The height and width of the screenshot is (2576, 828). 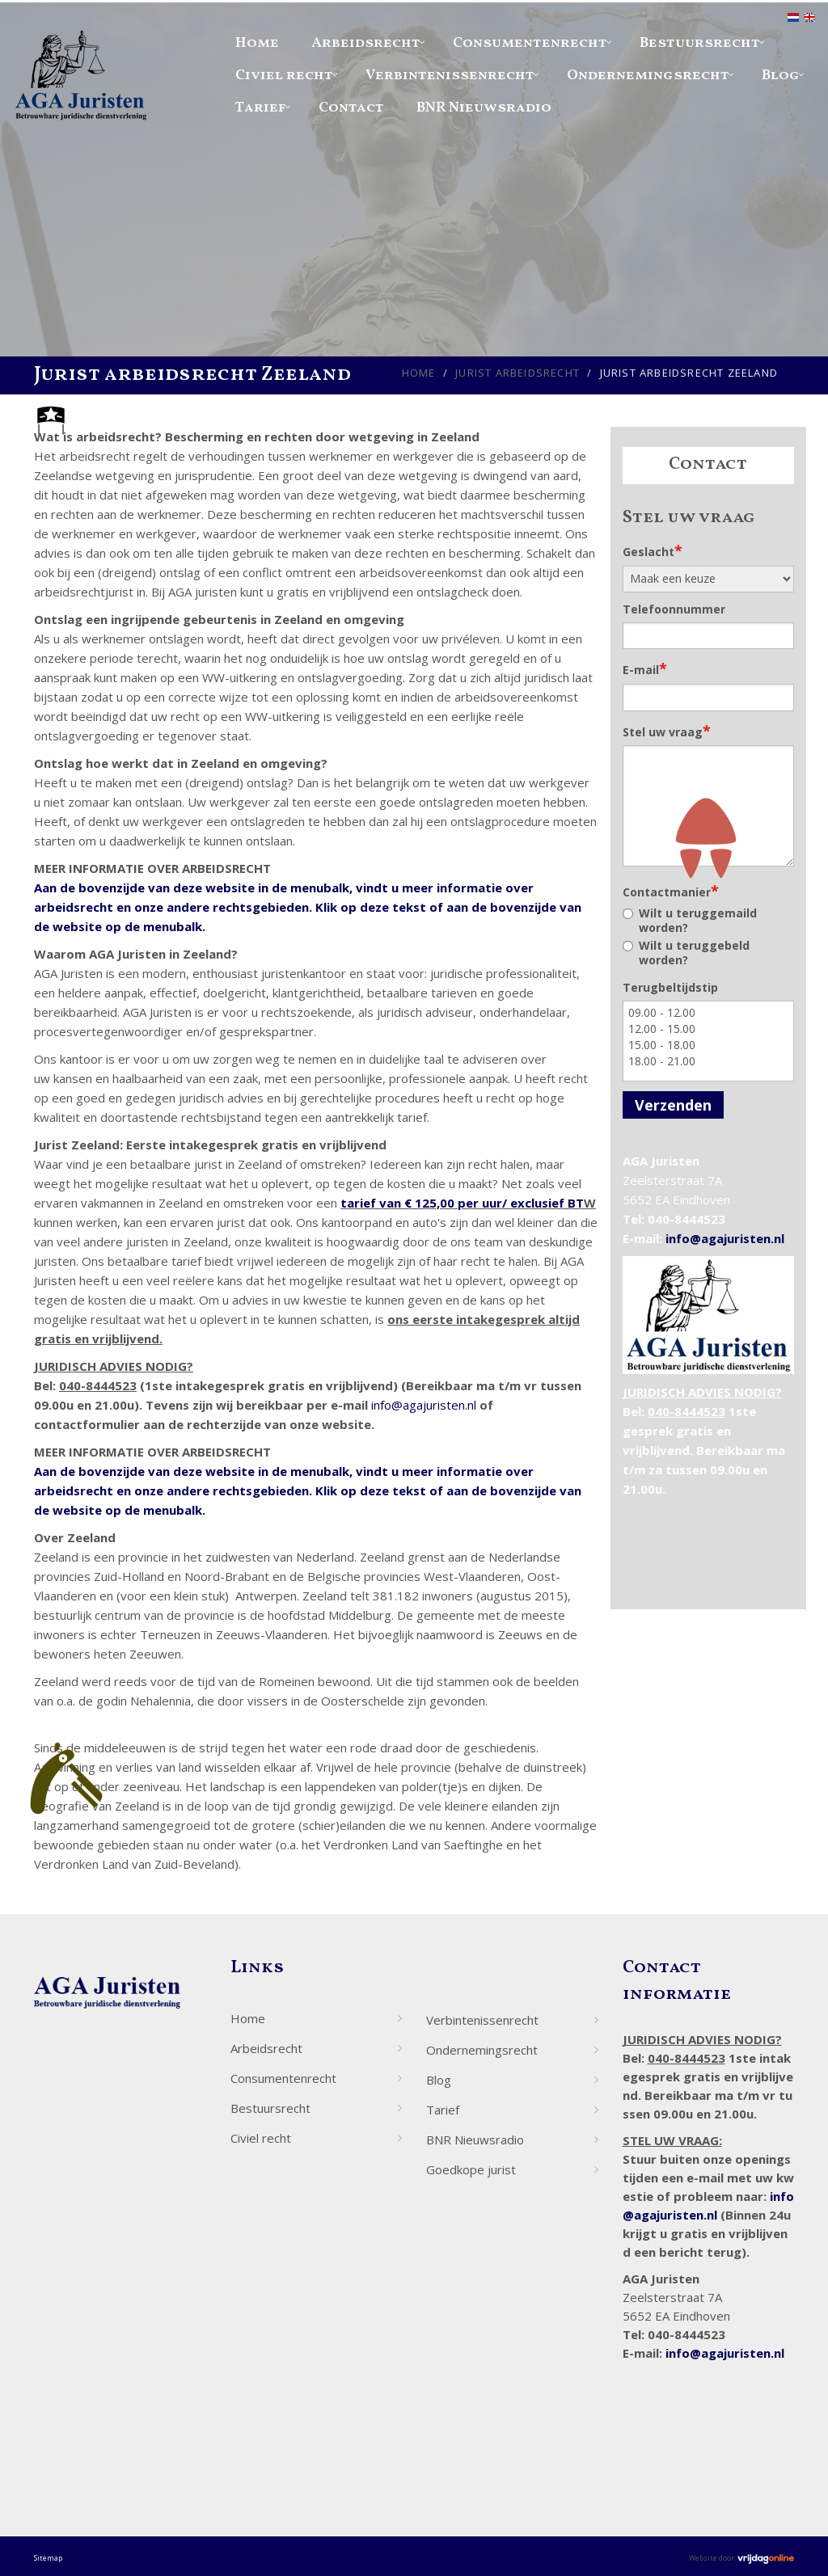 What do you see at coordinates (66, 1778) in the screenshot?
I see `grooming or personal care tools` at bounding box center [66, 1778].